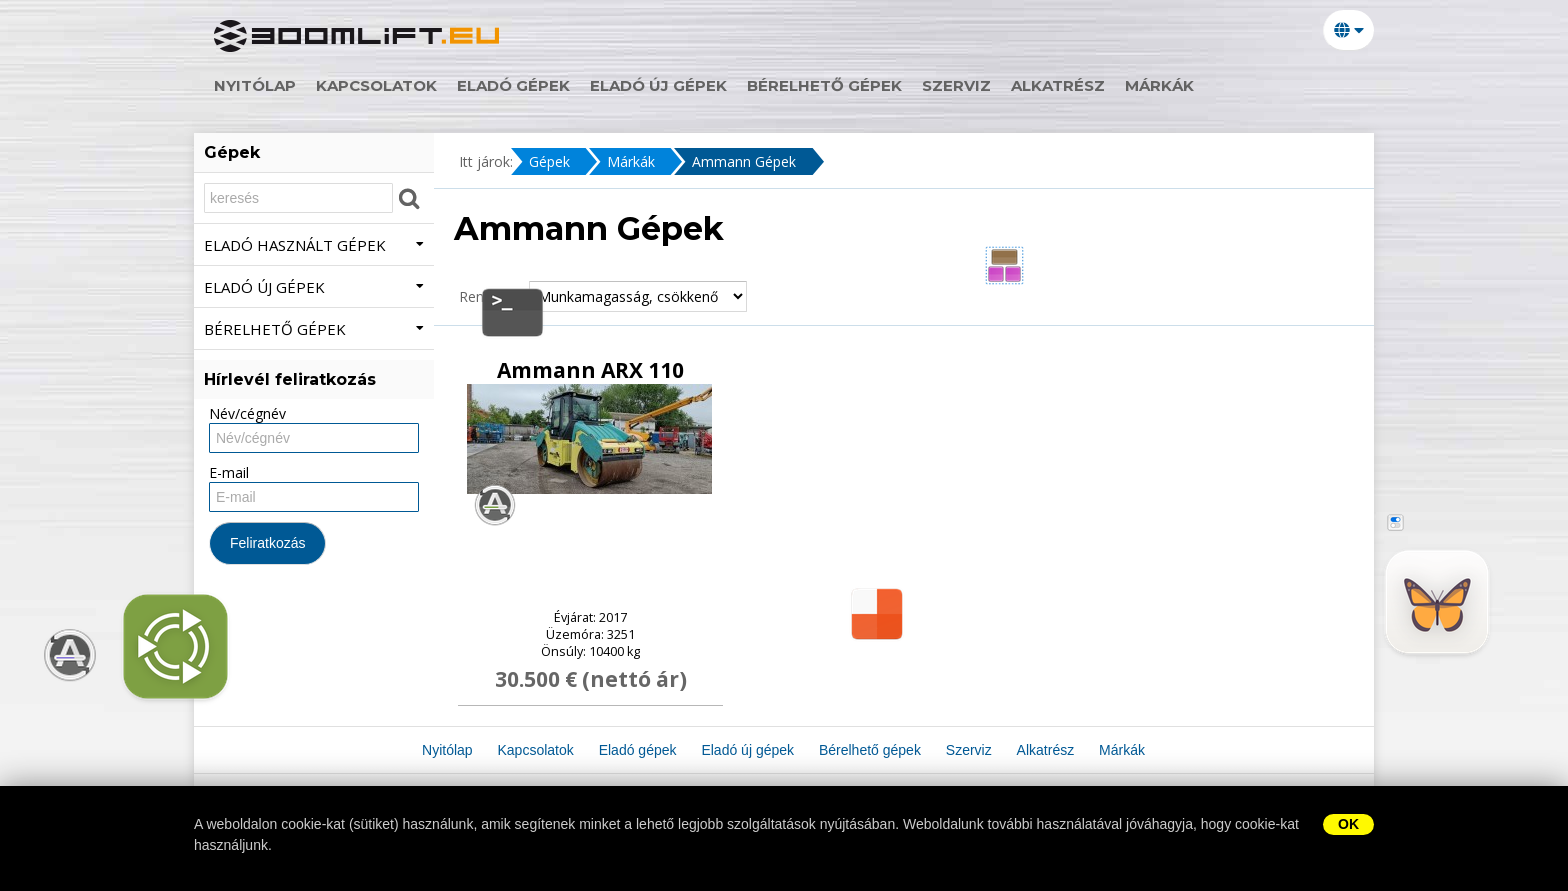 This screenshot has width=1568, height=891. I want to click on select all items in the current view, so click(1004, 265).